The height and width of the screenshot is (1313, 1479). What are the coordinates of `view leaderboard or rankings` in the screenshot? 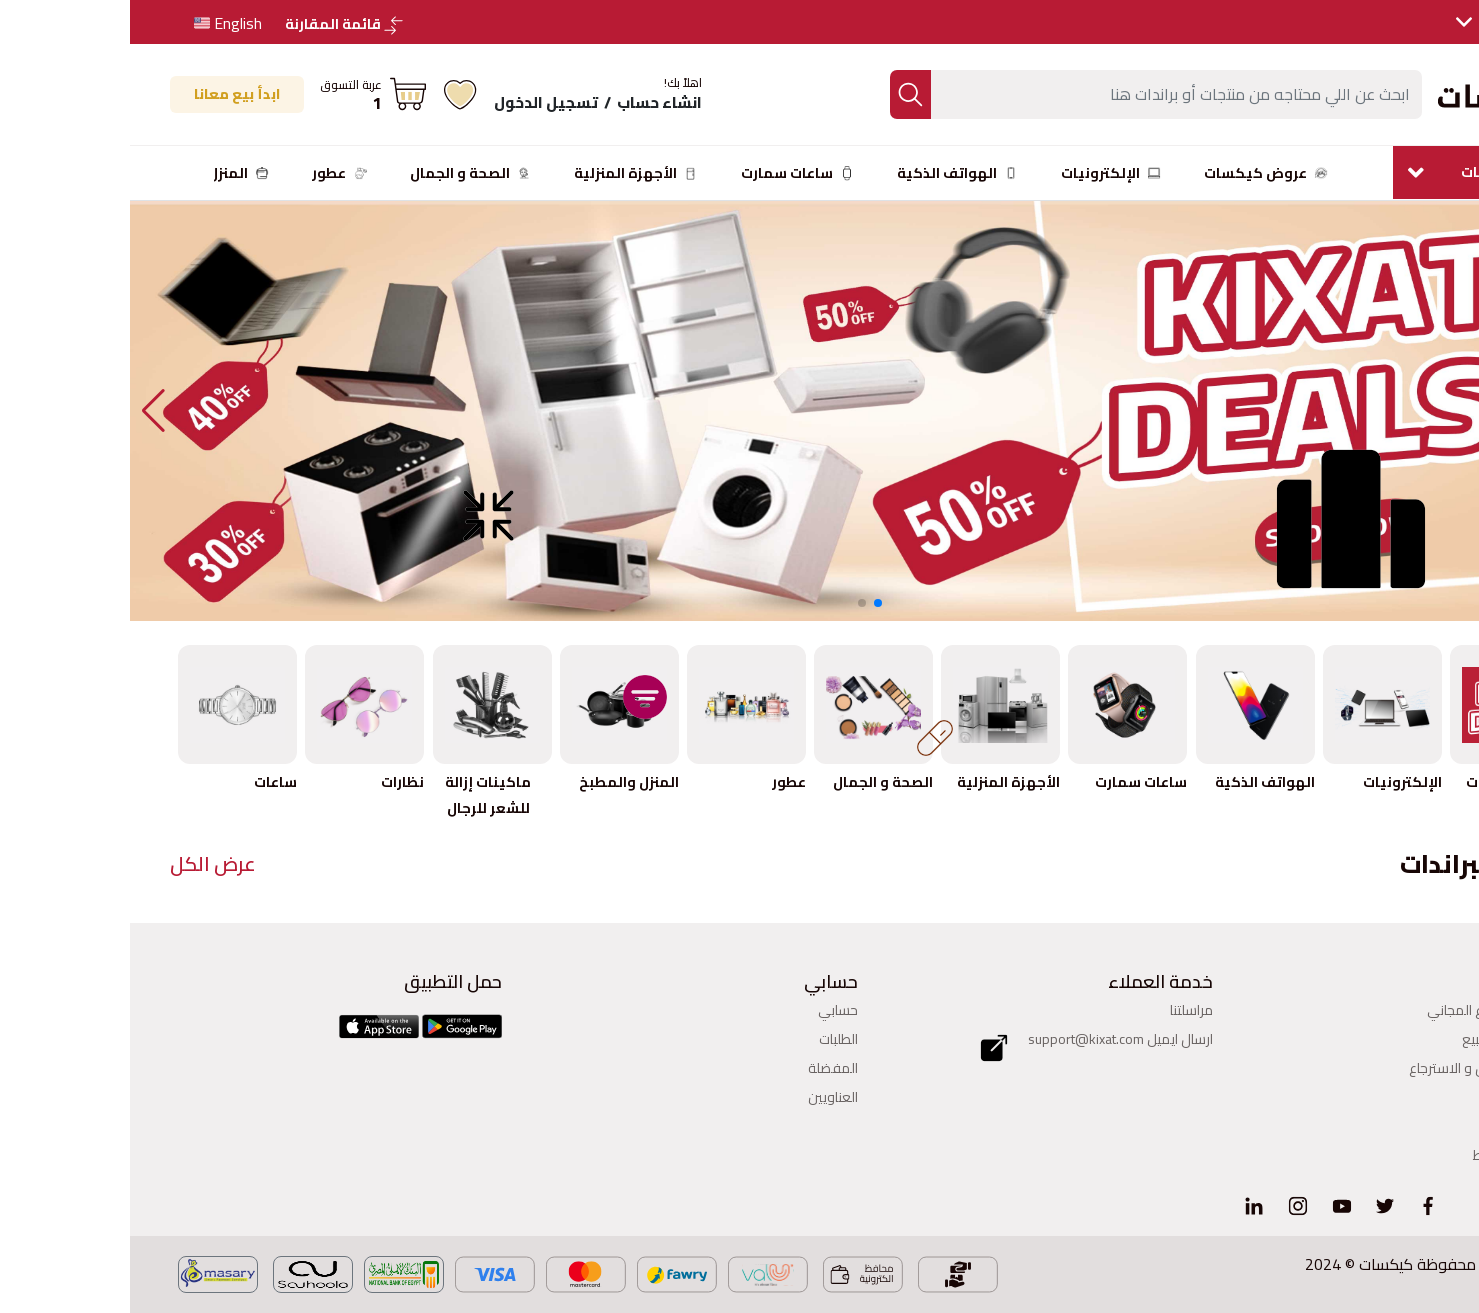 It's located at (1351, 519).